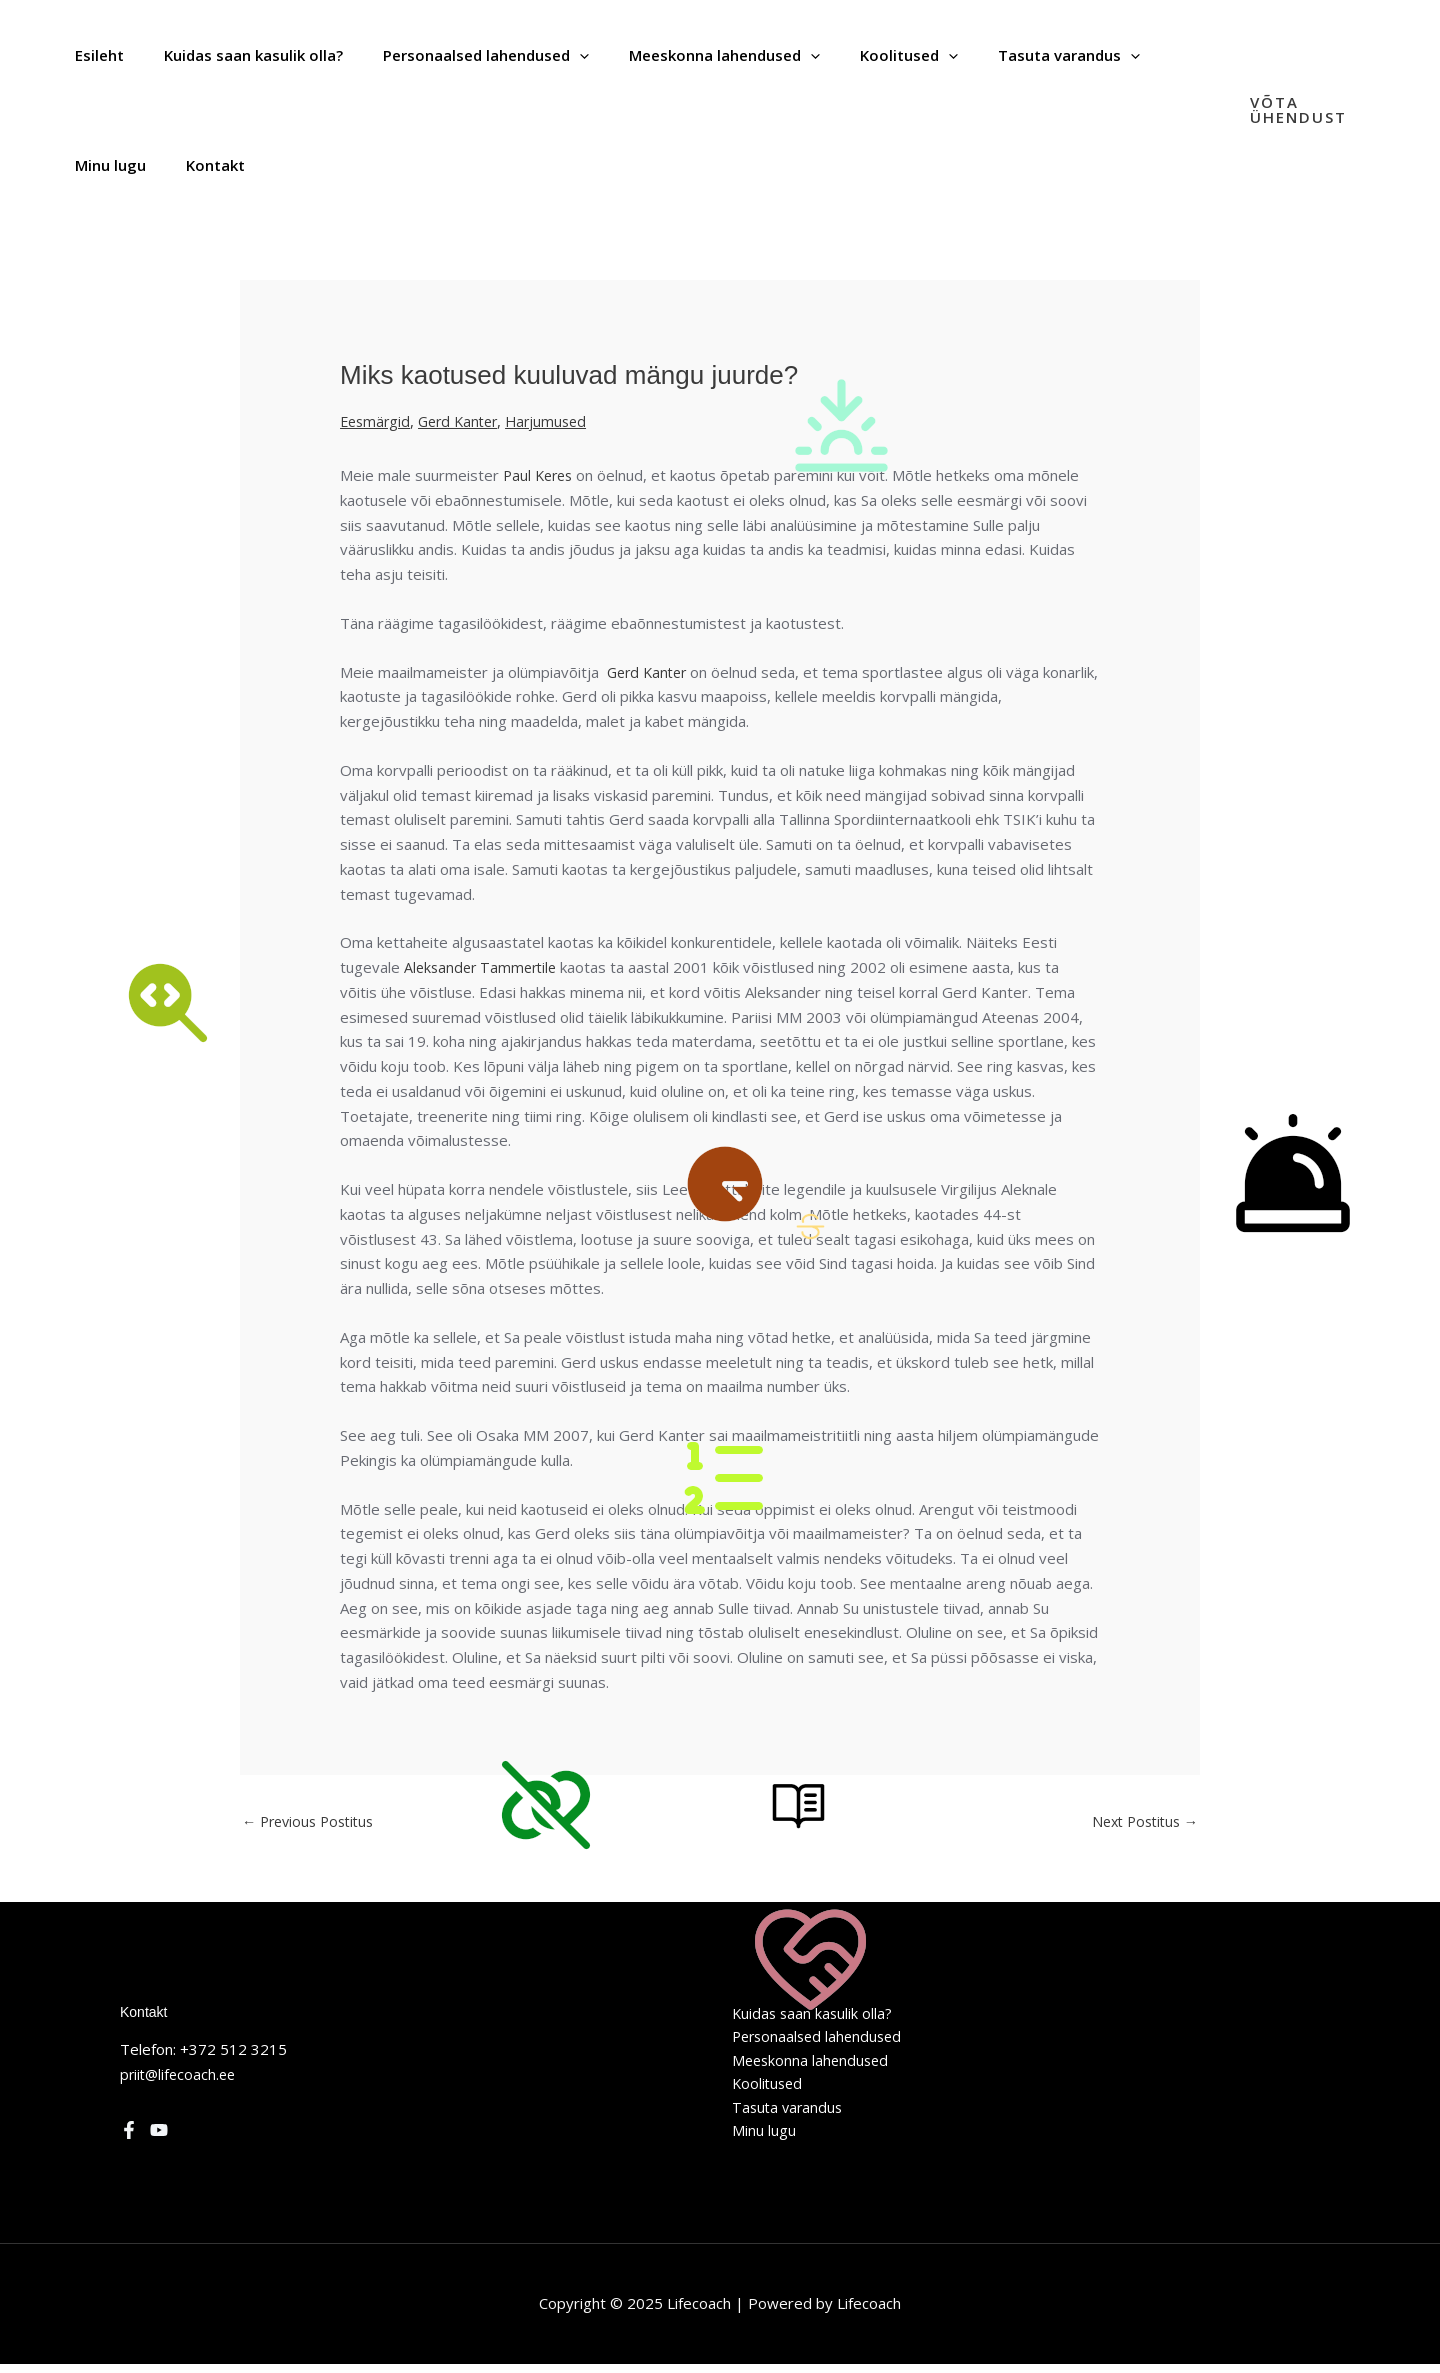 Image resolution: width=1440 pixels, height=2373 pixels. What do you see at coordinates (723, 1478) in the screenshot?
I see `create a numbered list` at bounding box center [723, 1478].